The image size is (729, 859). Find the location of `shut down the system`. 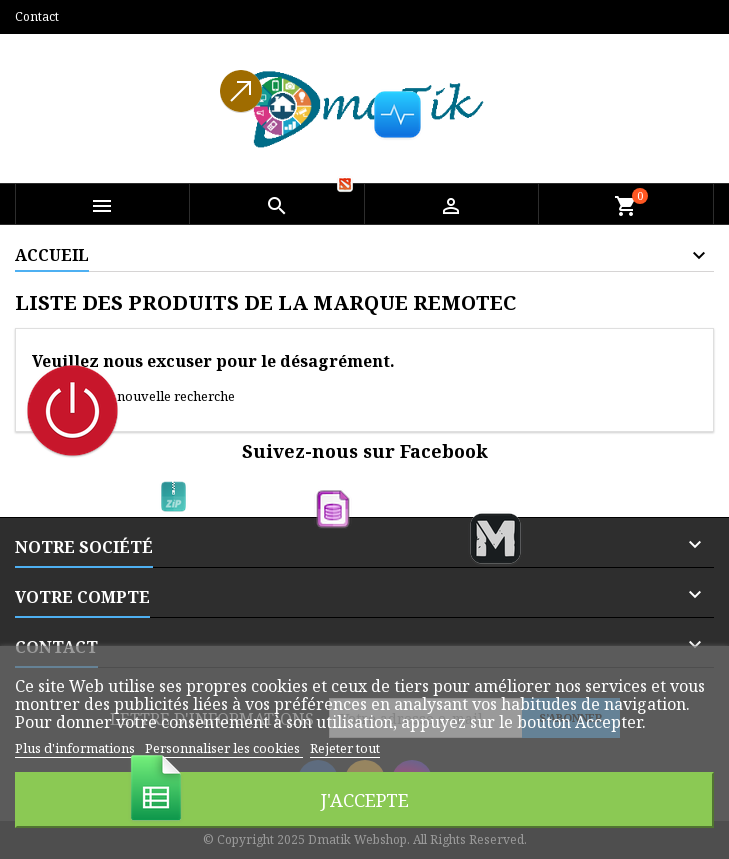

shut down the system is located at coordinates (72, 410).